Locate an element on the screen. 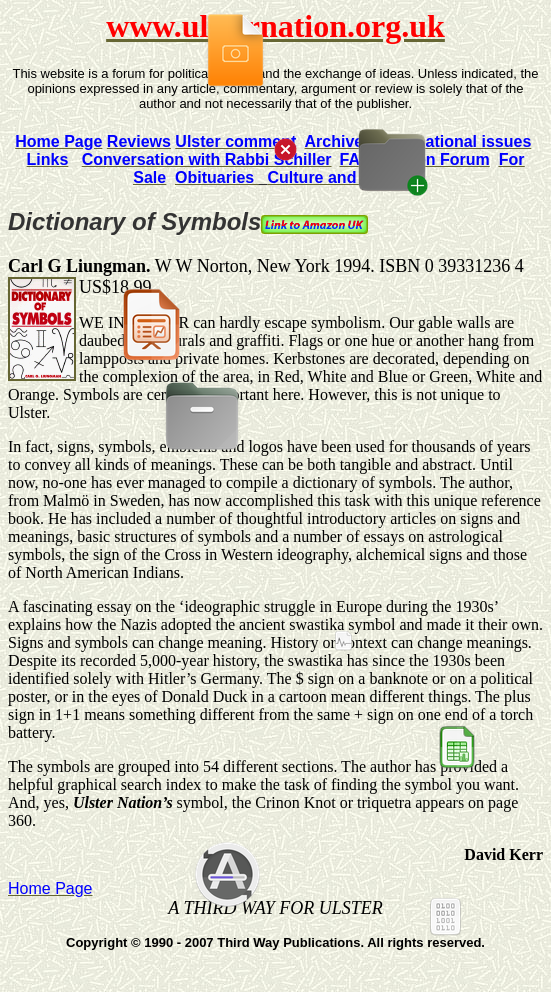 The width and height of the screenshot is (551, 992). view system log file is located at coordinates (343, 640).